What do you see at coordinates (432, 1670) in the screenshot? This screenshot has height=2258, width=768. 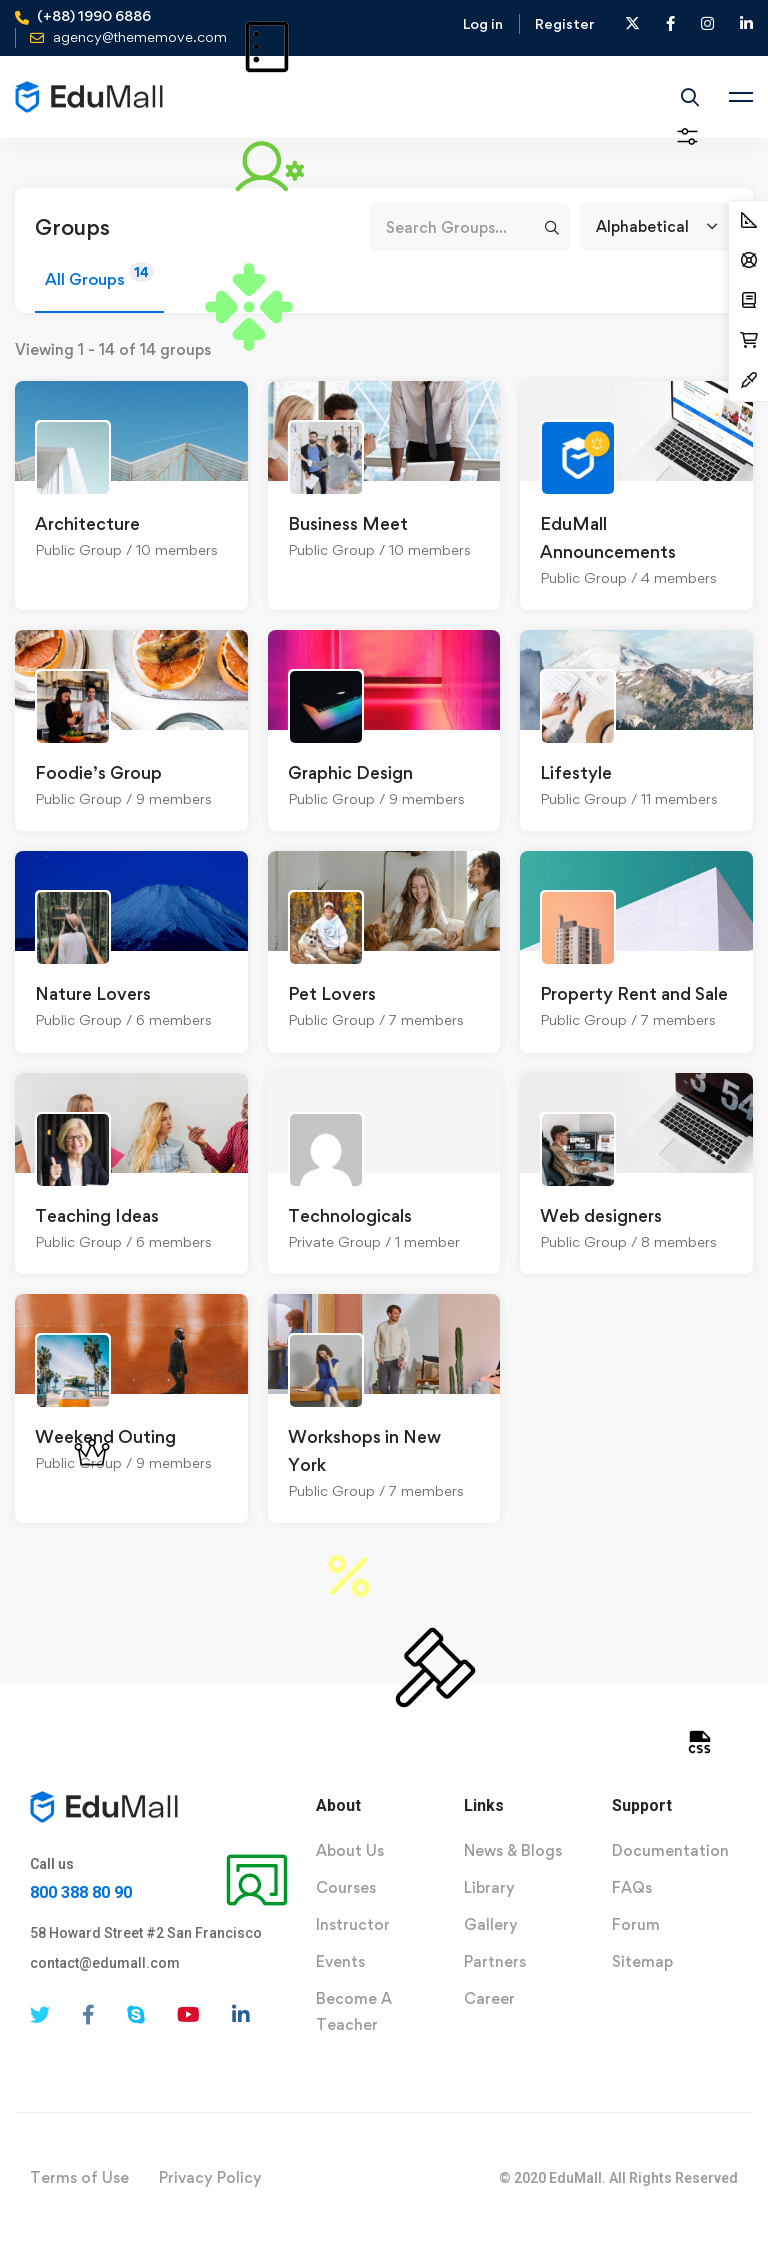 I see `access legal or terms of service information` at bounding box center [432, 1670].